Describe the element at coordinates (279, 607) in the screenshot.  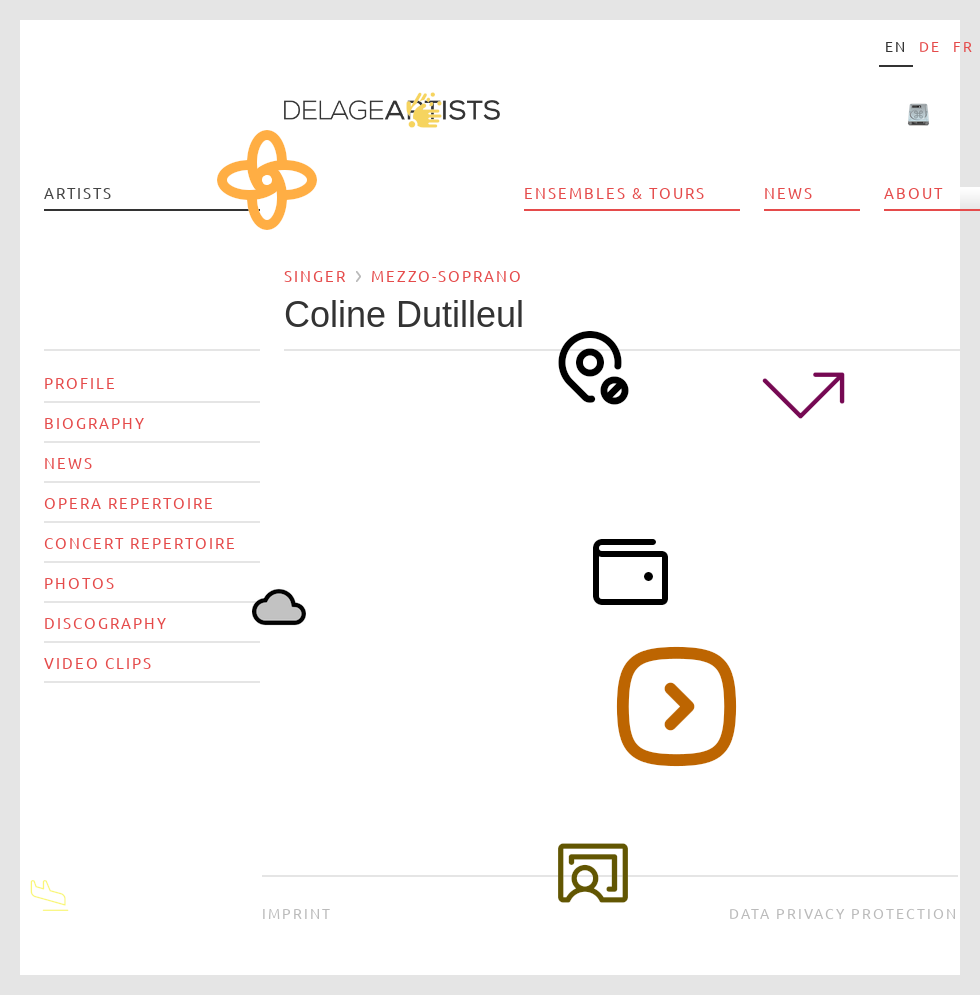
I see `access cloud storage` at that location.